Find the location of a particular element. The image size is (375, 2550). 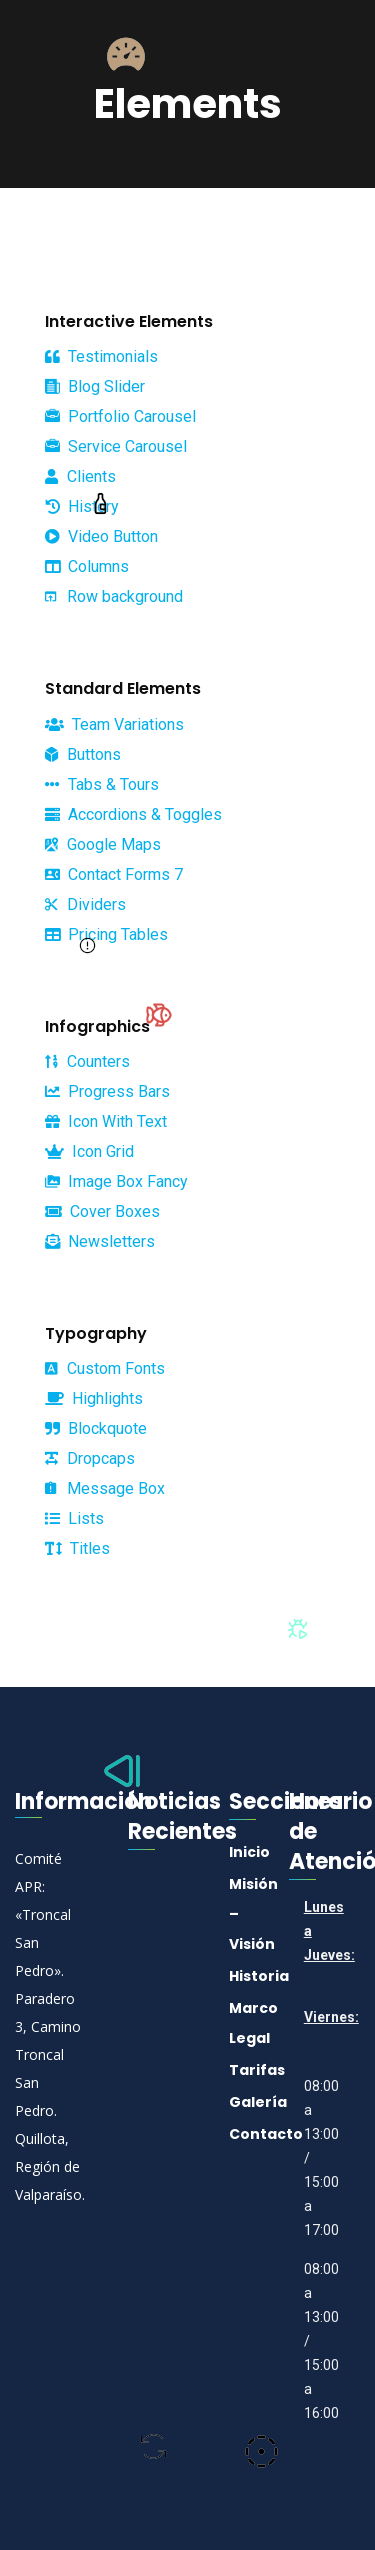

refresh or reload content is located at coordinates (153, 2446).